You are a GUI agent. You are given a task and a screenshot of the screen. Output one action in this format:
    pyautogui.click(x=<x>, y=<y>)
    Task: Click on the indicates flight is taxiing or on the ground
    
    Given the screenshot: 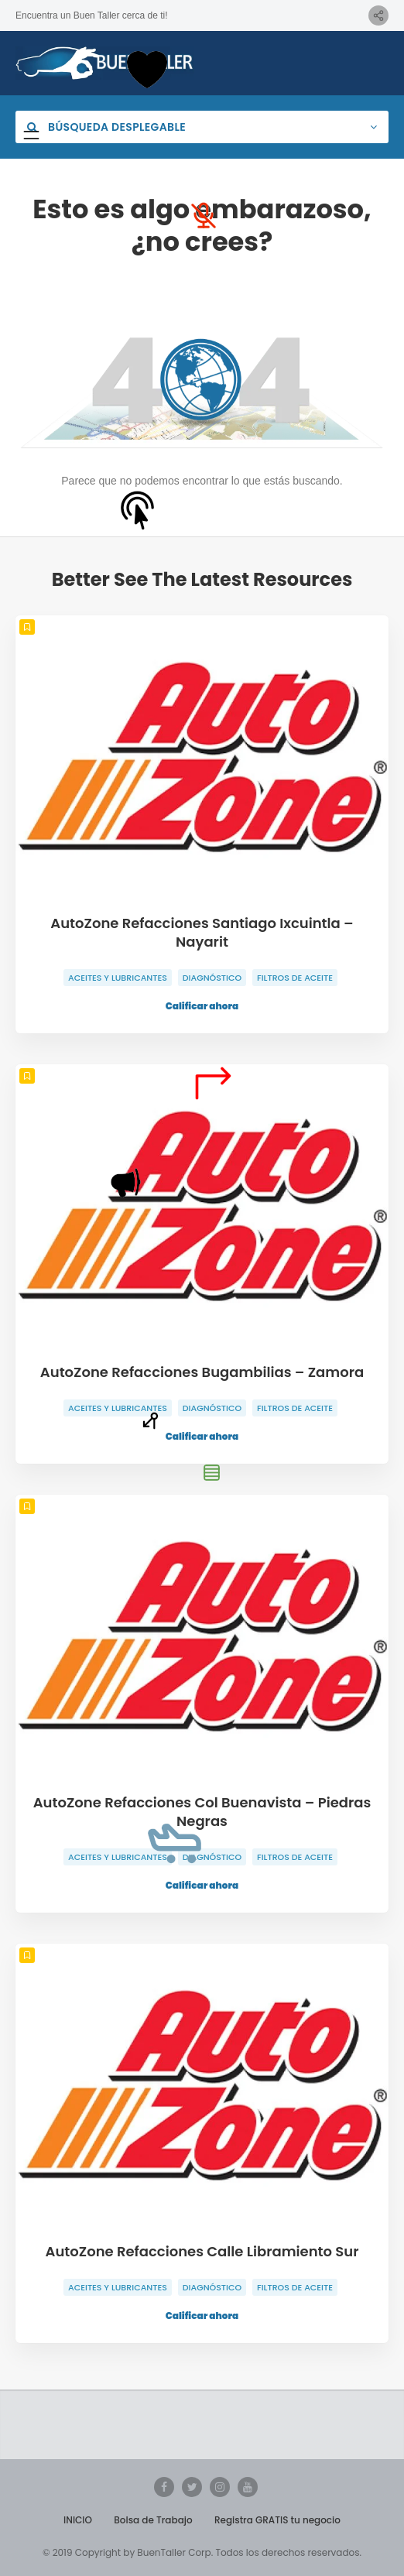 What is the action you would take?
    pyautogui.click(x=174, y=1842)
    